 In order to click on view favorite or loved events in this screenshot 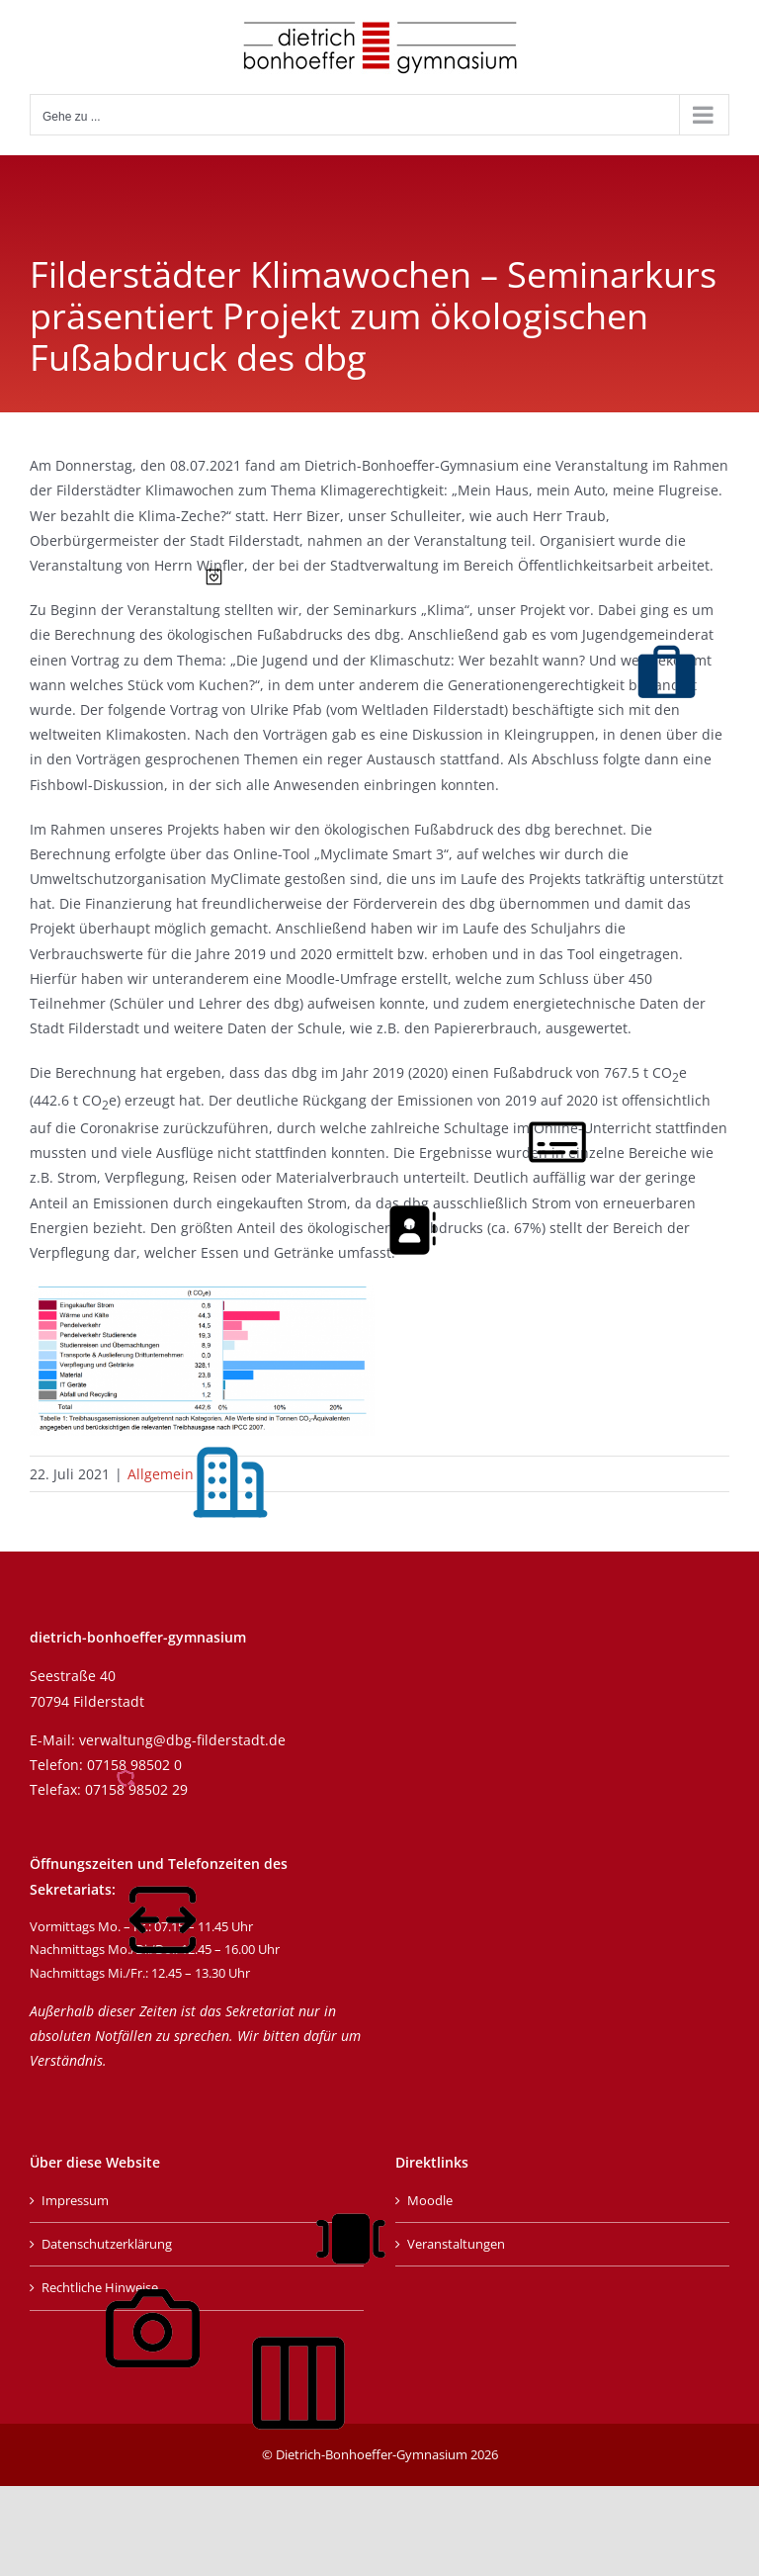, I will do `click(213, 577)`.